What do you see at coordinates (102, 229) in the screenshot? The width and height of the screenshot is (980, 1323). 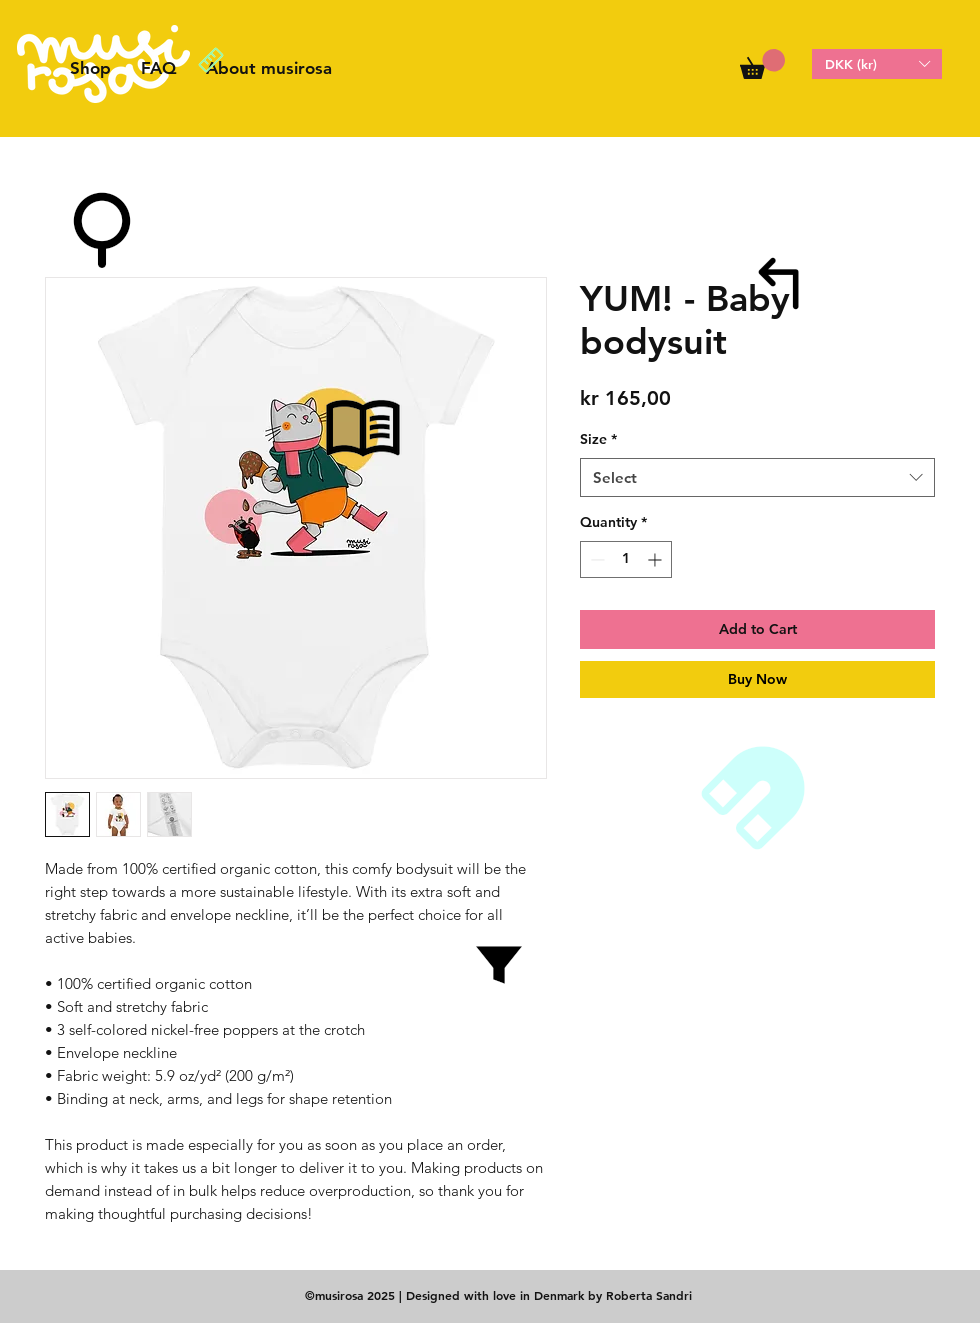 I see `select neuter or non-binary gender option` at bounding box center [102, 229].